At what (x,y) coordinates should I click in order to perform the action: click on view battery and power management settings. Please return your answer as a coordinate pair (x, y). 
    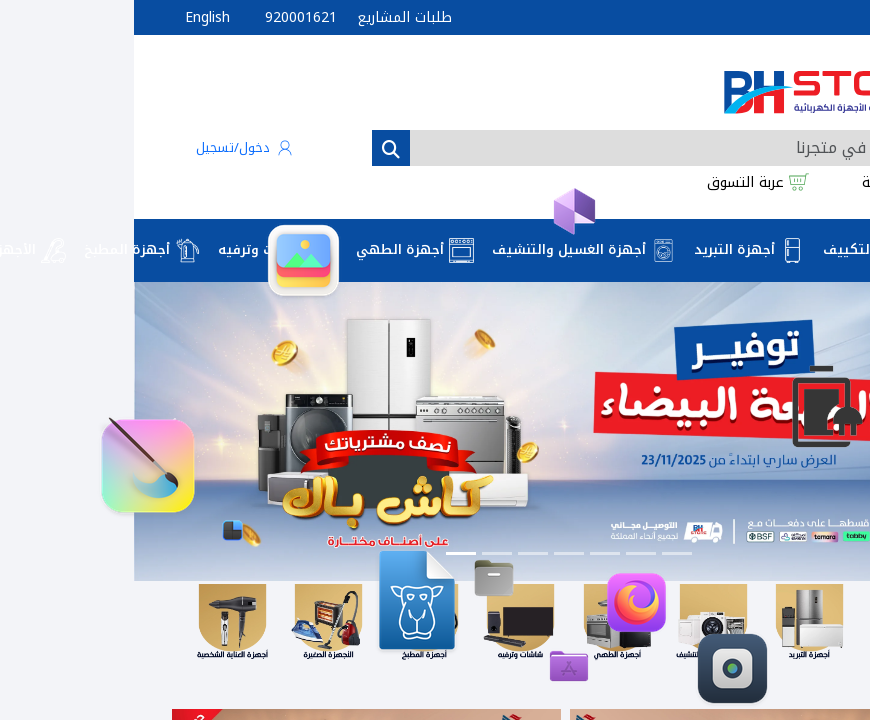
    Looking at the image, I should click on (821, 406).